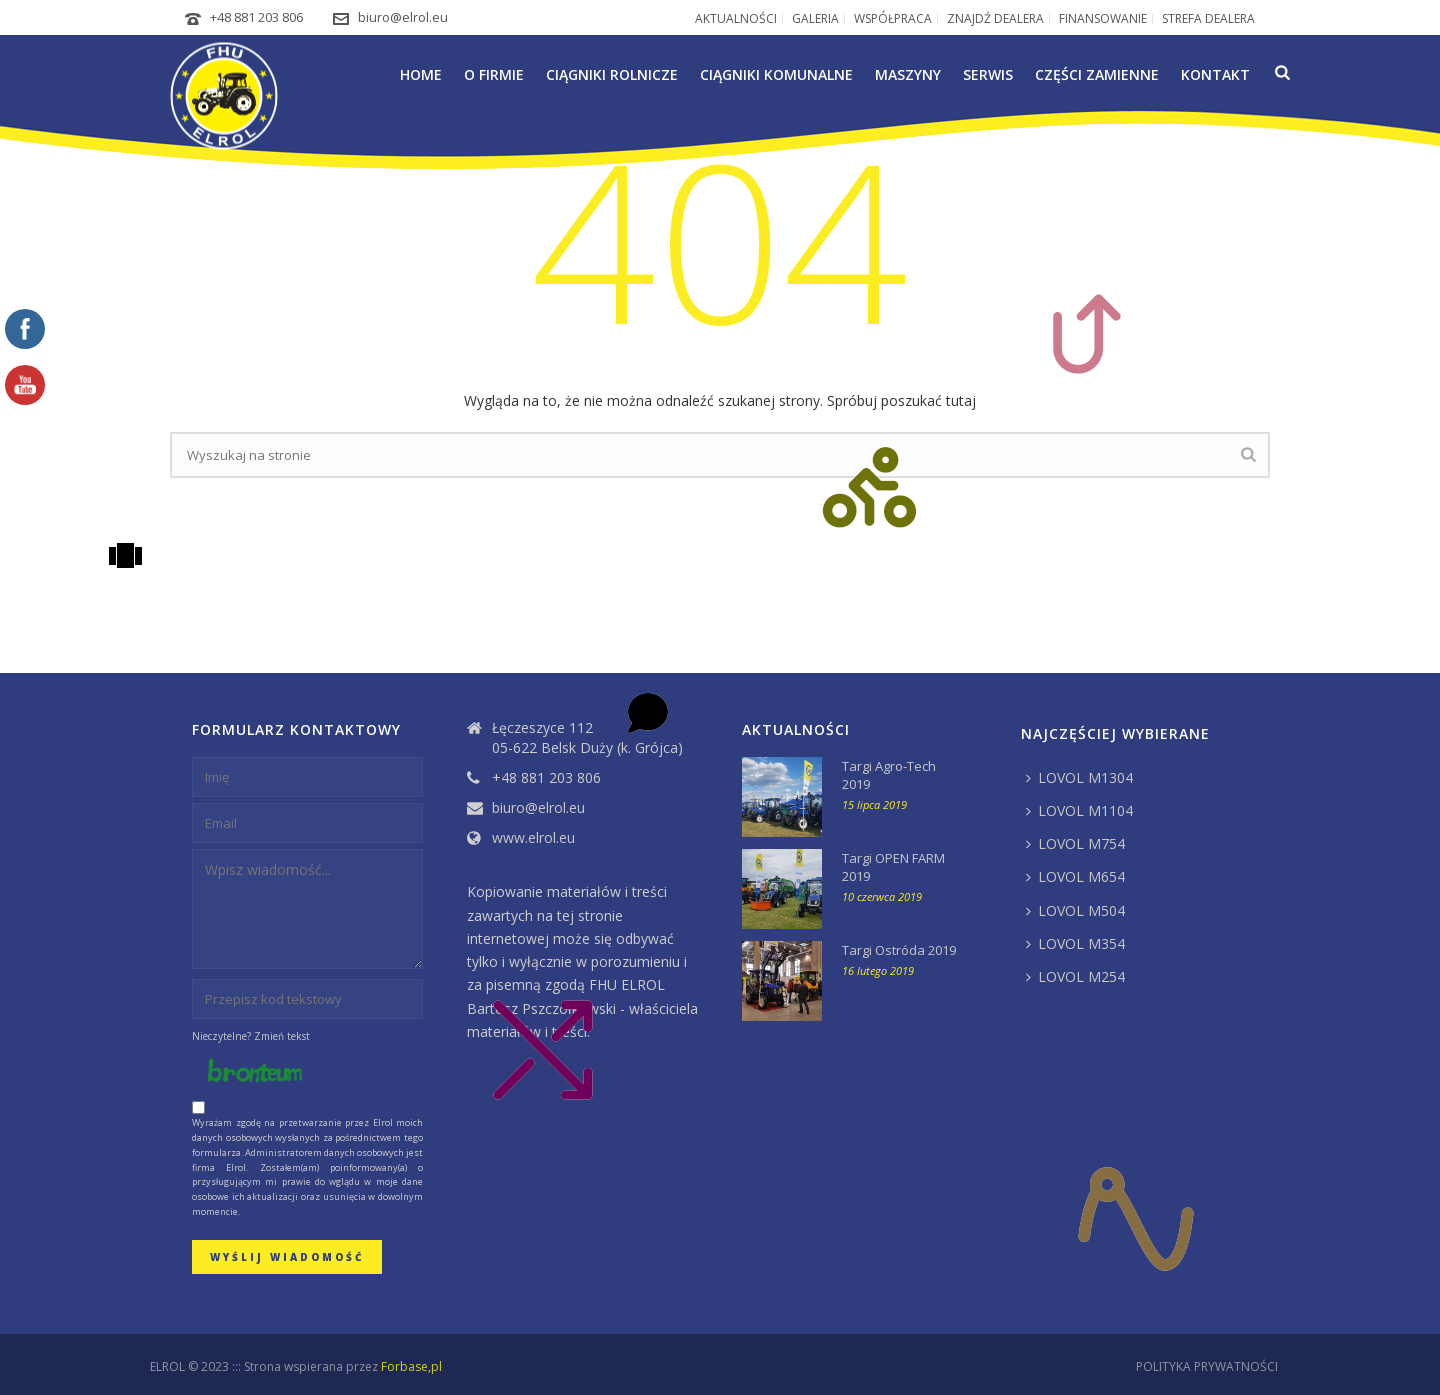 This screenshot has height=1395, width=1440. What do you see at coordinates (1136, 1219) in the screenshot?
I see `apply maximum function to selected values` at bounding box center [1136, 1219].